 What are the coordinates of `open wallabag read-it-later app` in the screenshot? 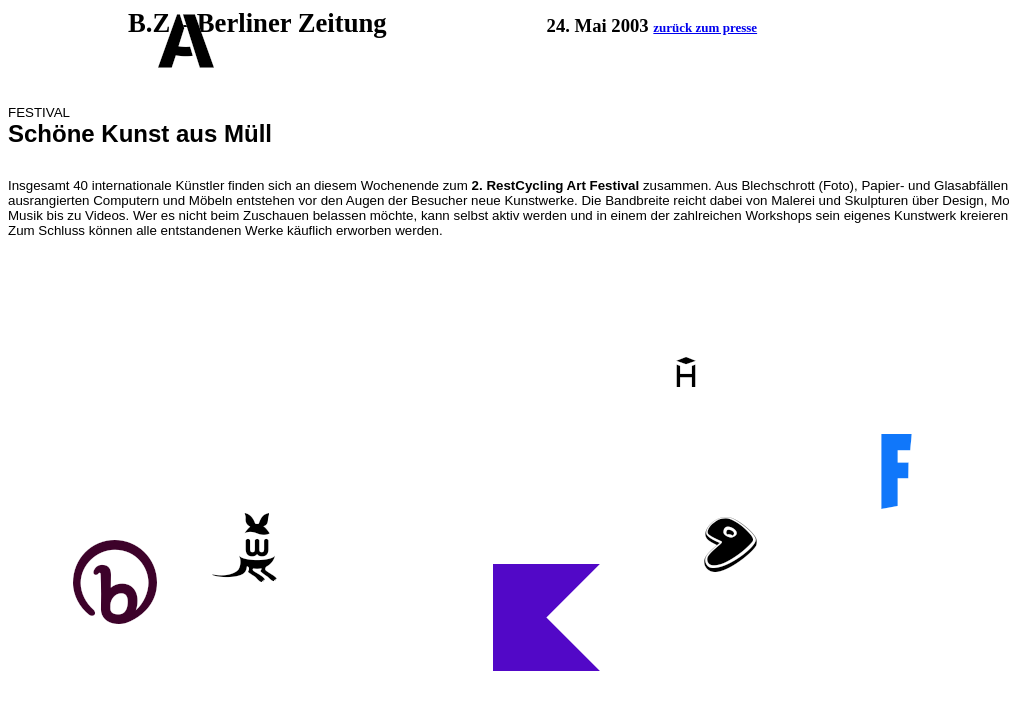 It's located at (244, 547).